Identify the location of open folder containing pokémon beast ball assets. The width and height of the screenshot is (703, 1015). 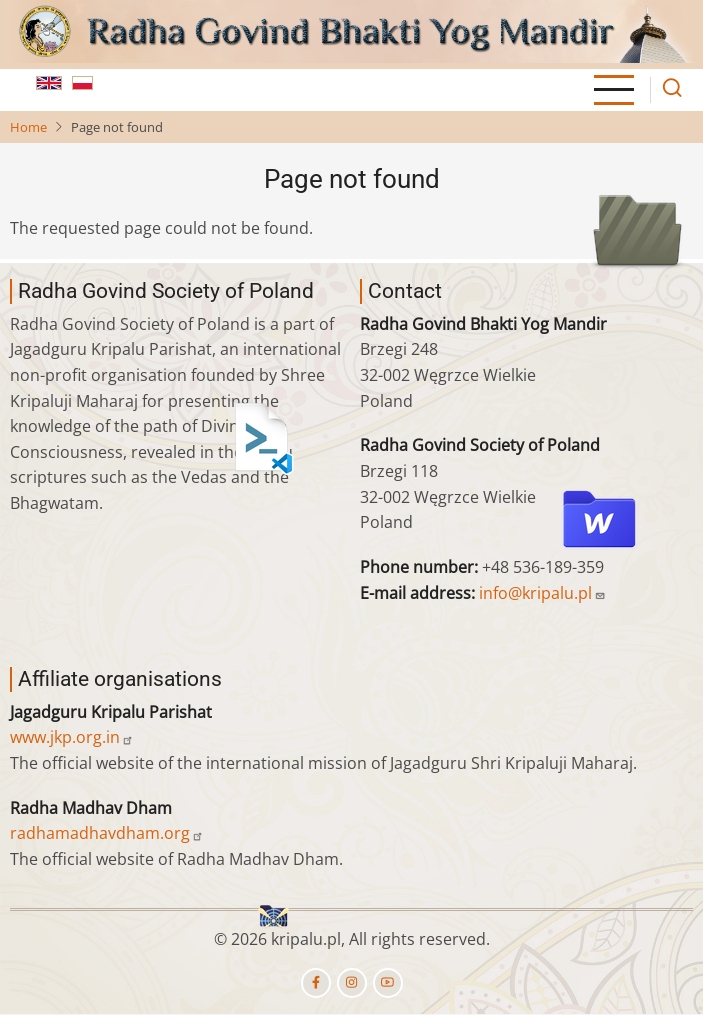
(273, 916).